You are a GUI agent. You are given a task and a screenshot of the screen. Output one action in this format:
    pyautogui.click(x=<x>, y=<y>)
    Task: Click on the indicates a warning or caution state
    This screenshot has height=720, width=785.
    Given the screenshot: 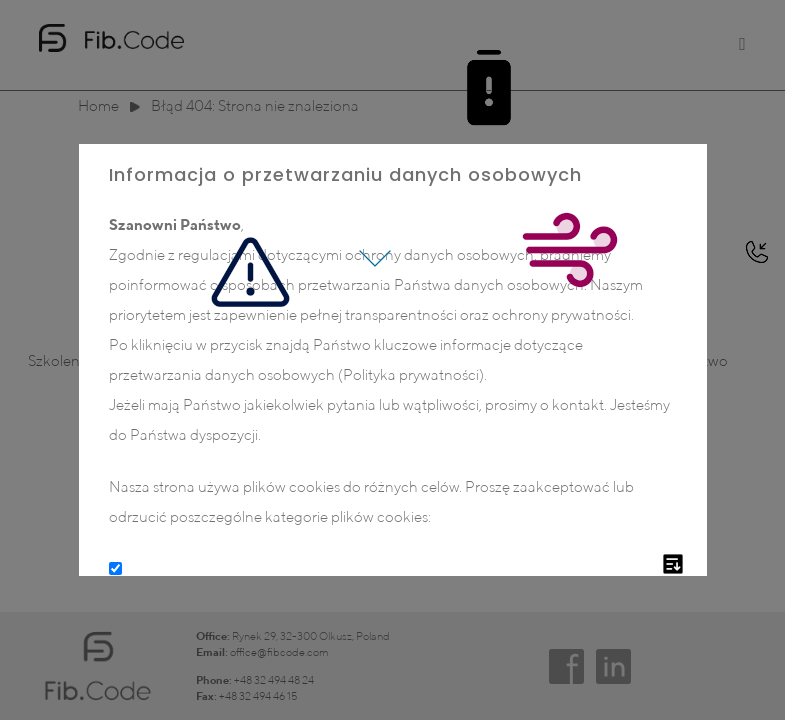 What is the action you would take?
    pyautogui.click(x=250, y=273)
    